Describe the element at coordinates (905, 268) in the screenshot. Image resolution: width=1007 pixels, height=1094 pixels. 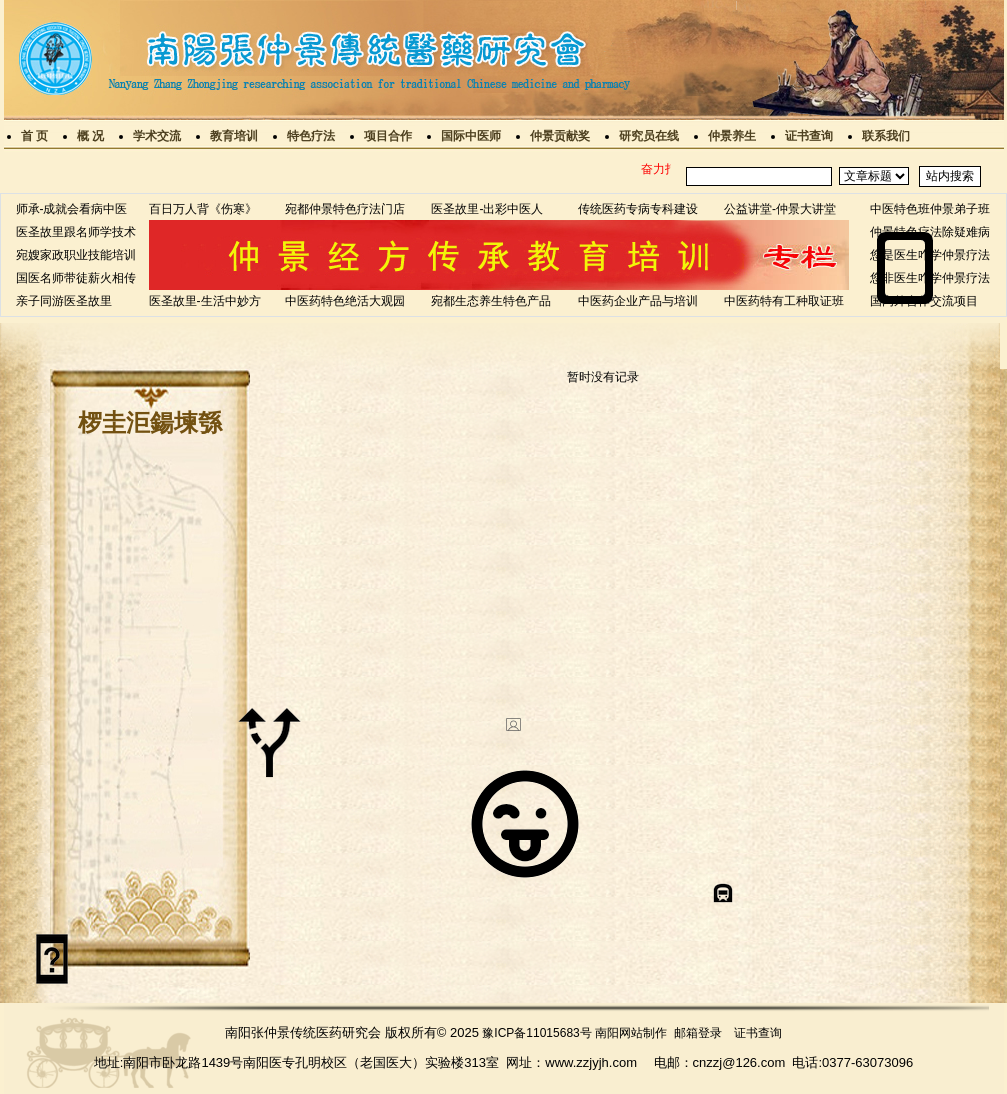
I see `crop image to portrait orientation` at that location.